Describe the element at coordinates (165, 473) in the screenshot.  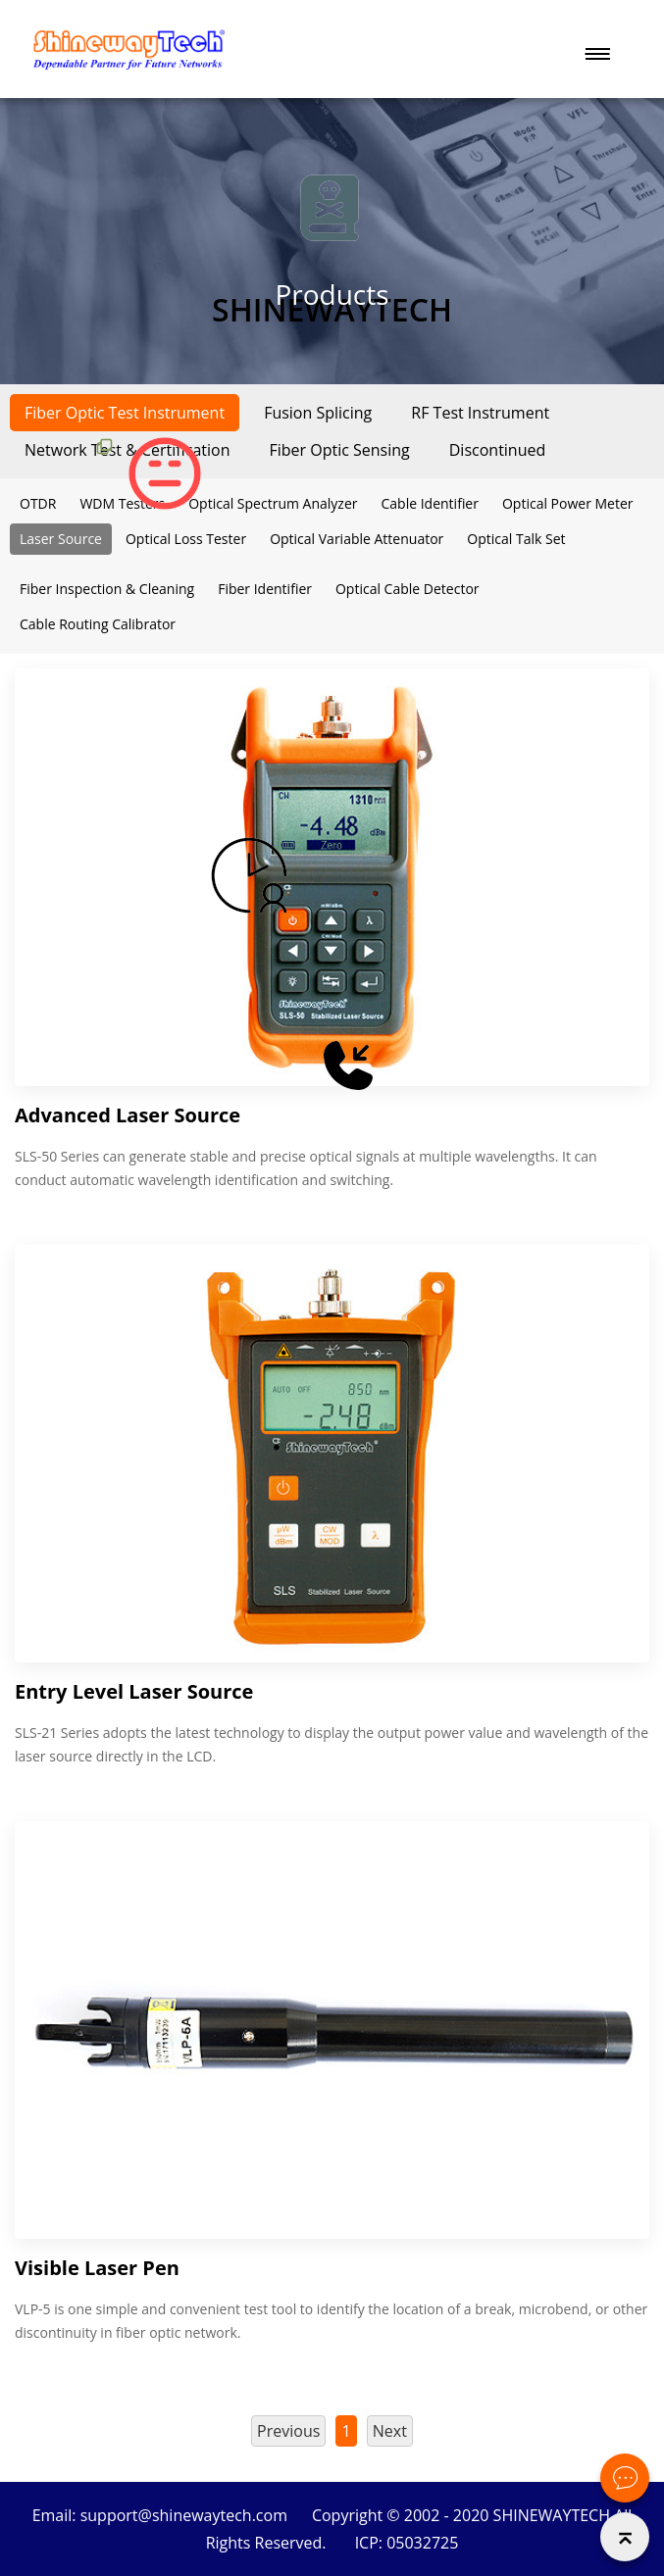
I see `express annoyance or frustration in a reaction` at that location.